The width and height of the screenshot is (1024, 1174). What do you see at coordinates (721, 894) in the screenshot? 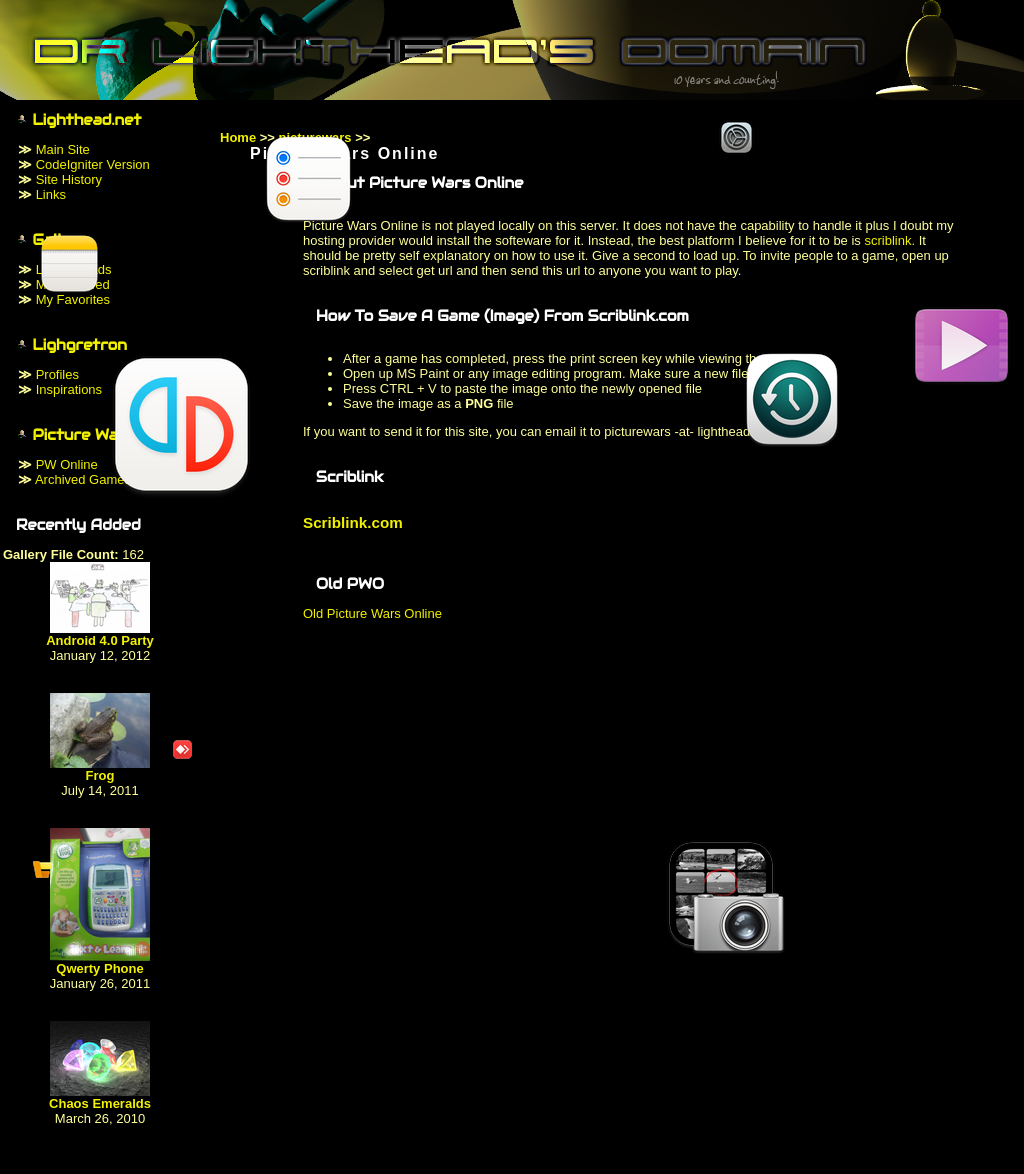
I see `open Image Capture to import photos from connected devices` at bounding box center [721, 894].